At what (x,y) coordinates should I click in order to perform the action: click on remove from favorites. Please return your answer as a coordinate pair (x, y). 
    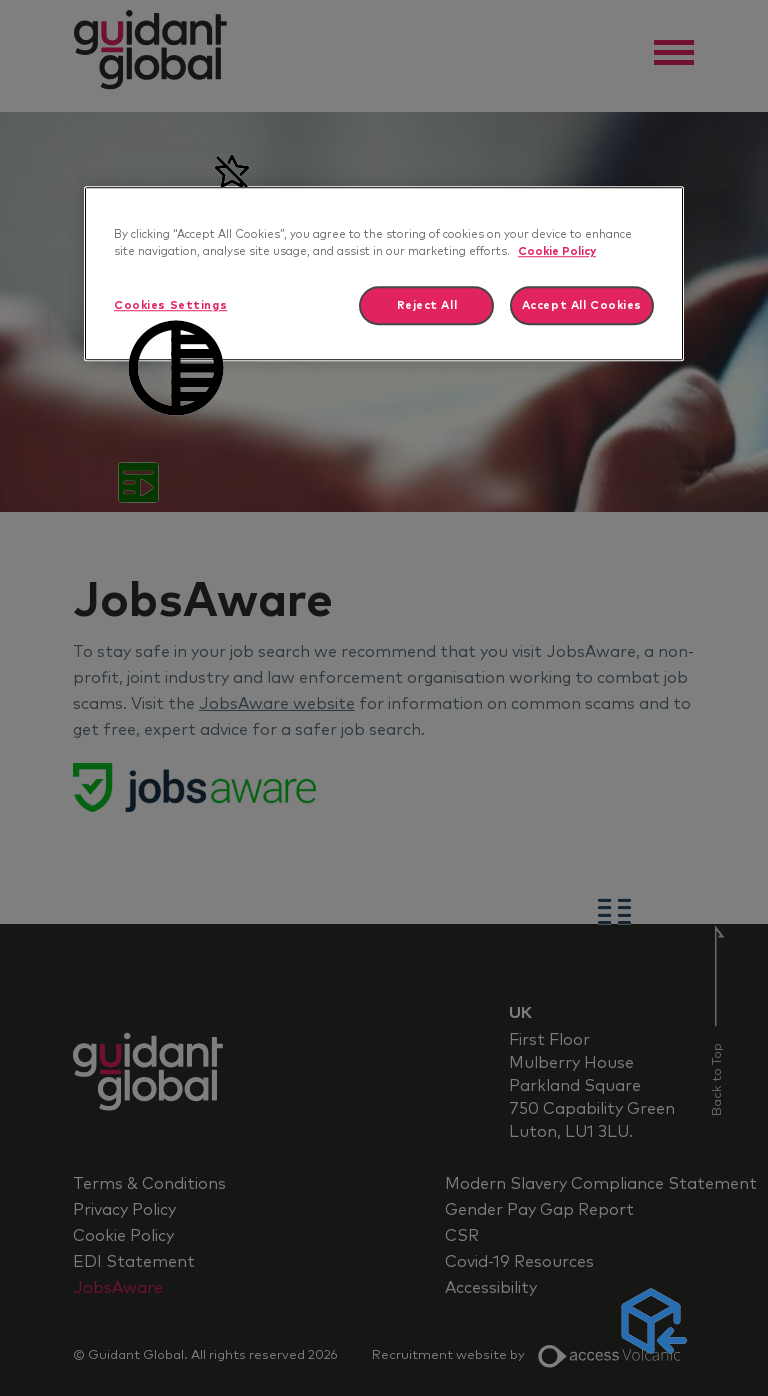
    Looking at the image, I should click on (232, 172).